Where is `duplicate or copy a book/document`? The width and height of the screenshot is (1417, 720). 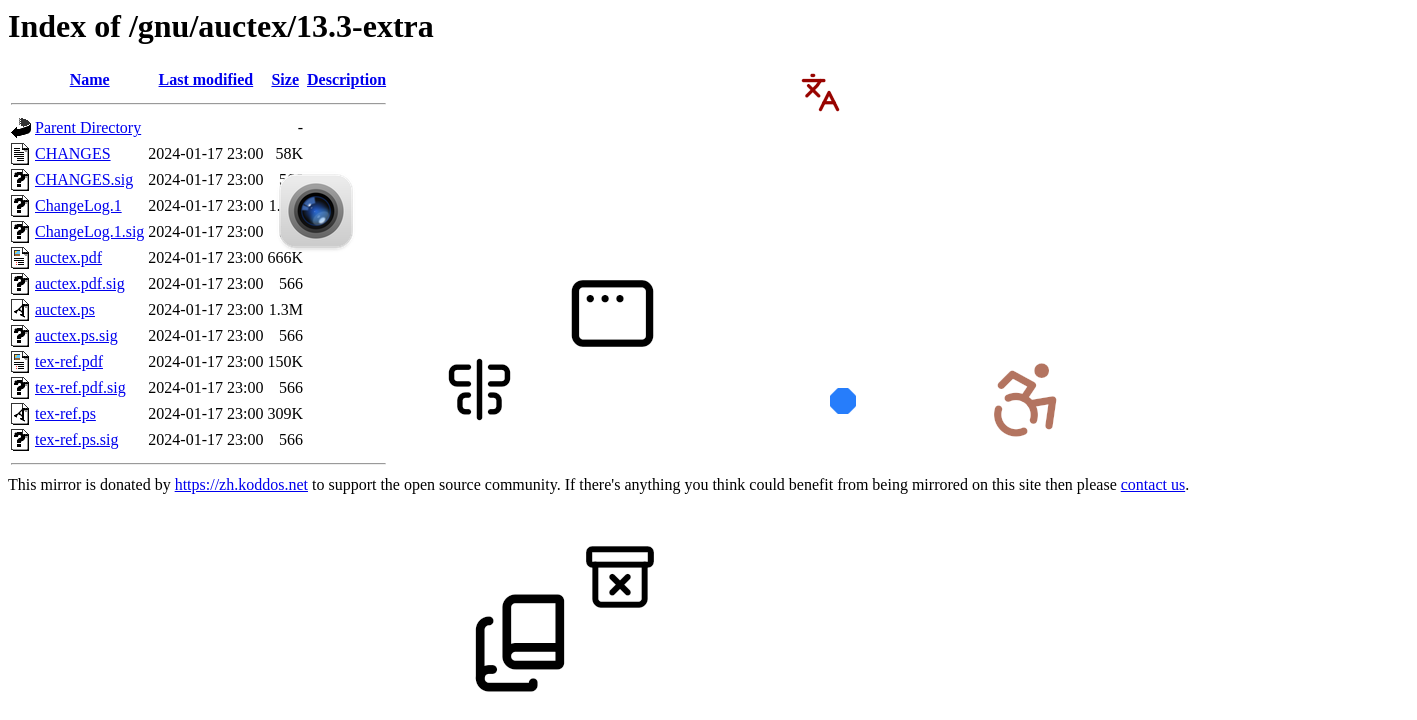 duplicate or copy a book/document is located at coordinates (520, 643).